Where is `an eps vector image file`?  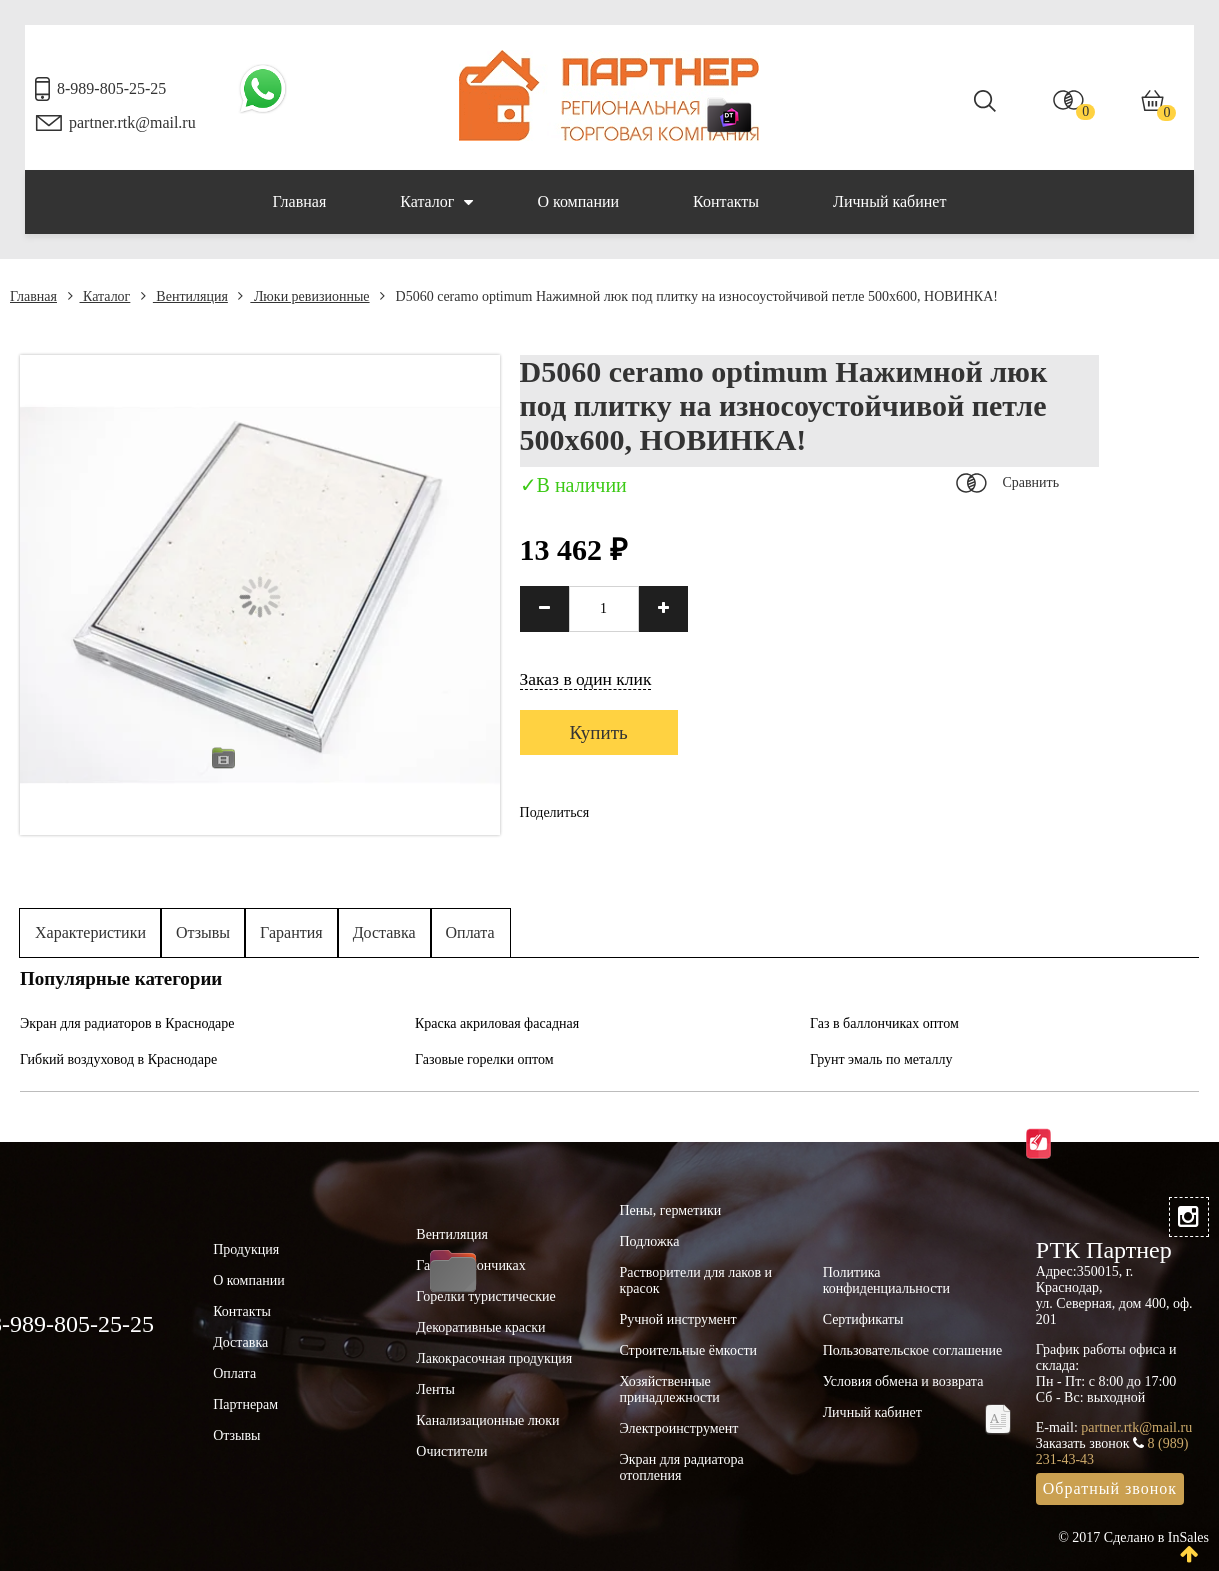 an eps vector image file is located at coordinates (1038, 1143).